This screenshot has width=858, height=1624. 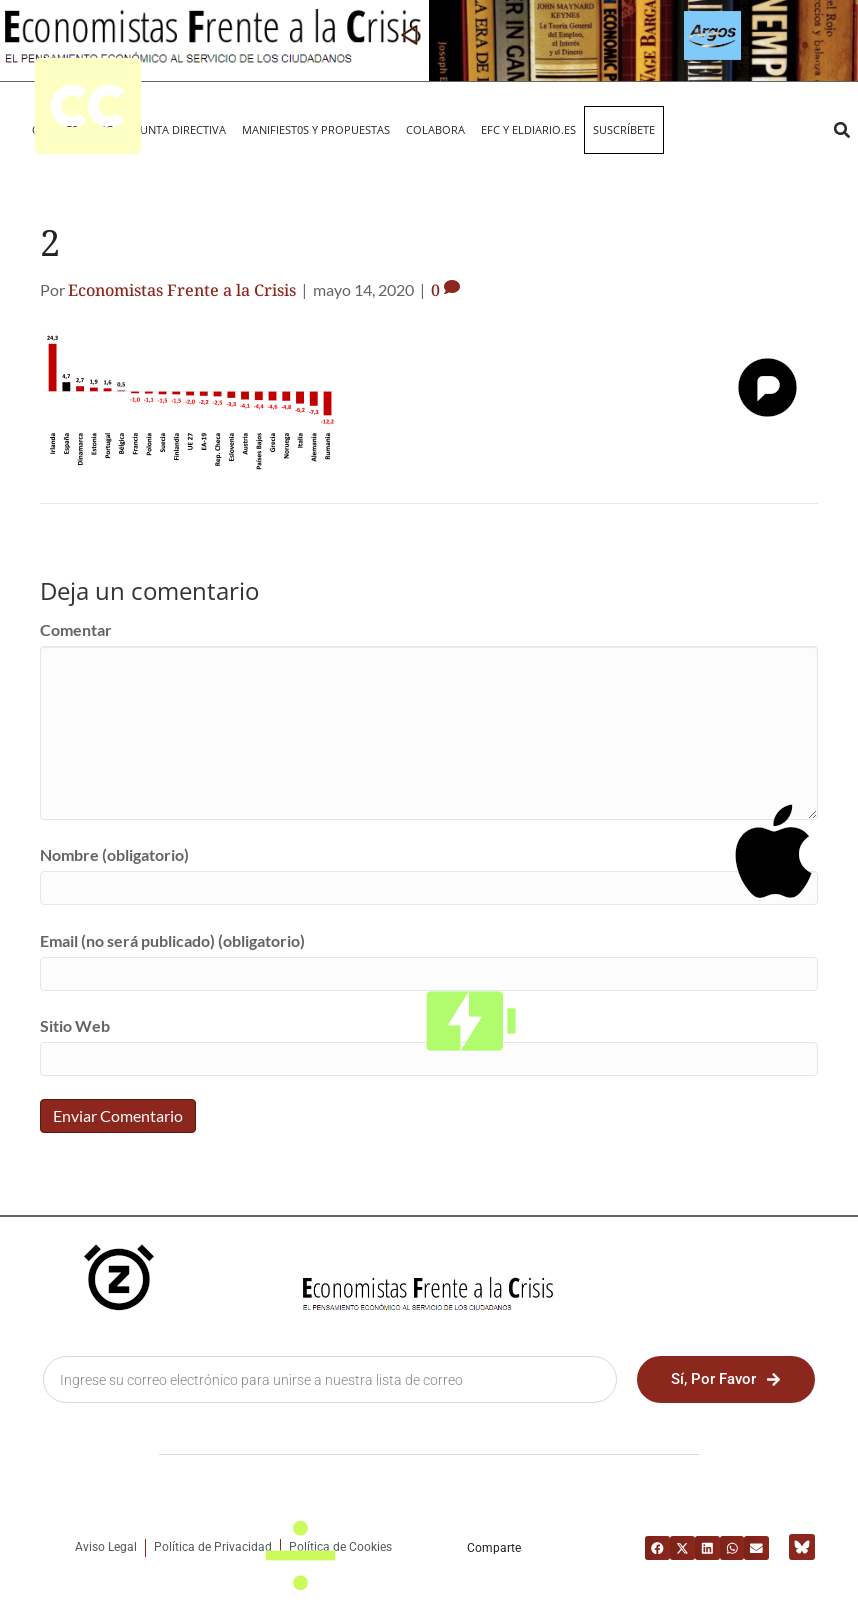 I want to click on indicates battery is currently charging, so click(x=469, y=1021).